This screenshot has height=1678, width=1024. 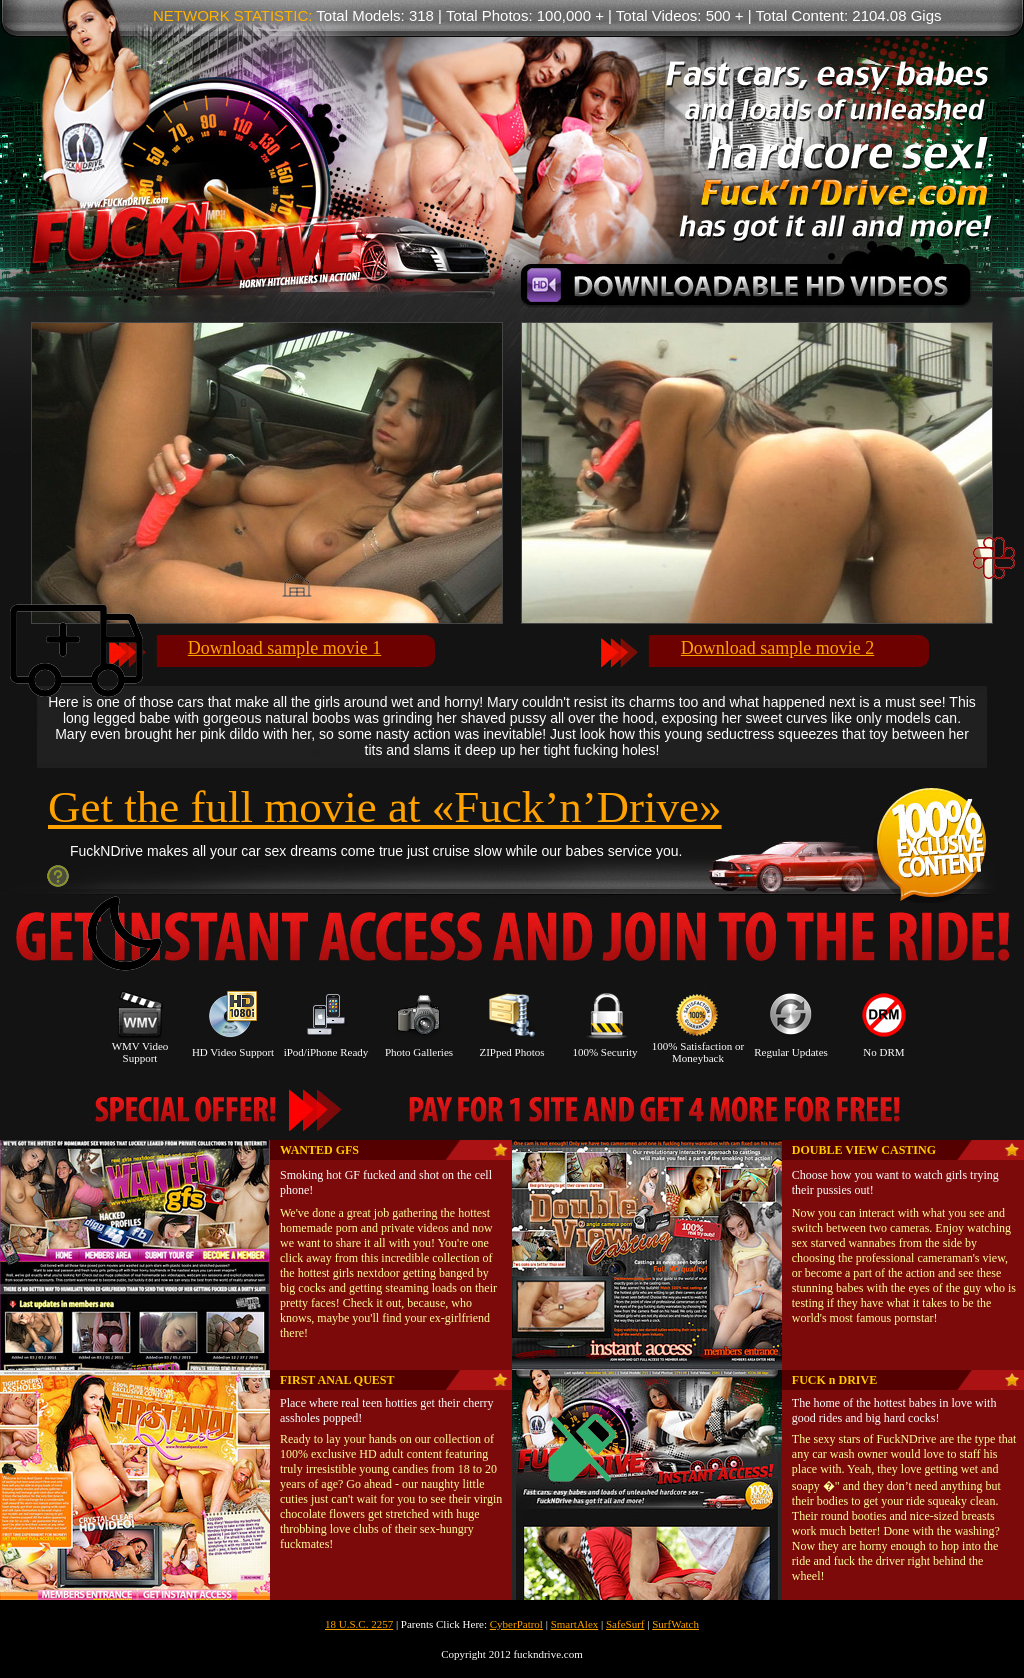 What do you see at coordinates (994, 558) in the screenshot?
I see `open Slack messaging app` at bounding box center [994, 558].